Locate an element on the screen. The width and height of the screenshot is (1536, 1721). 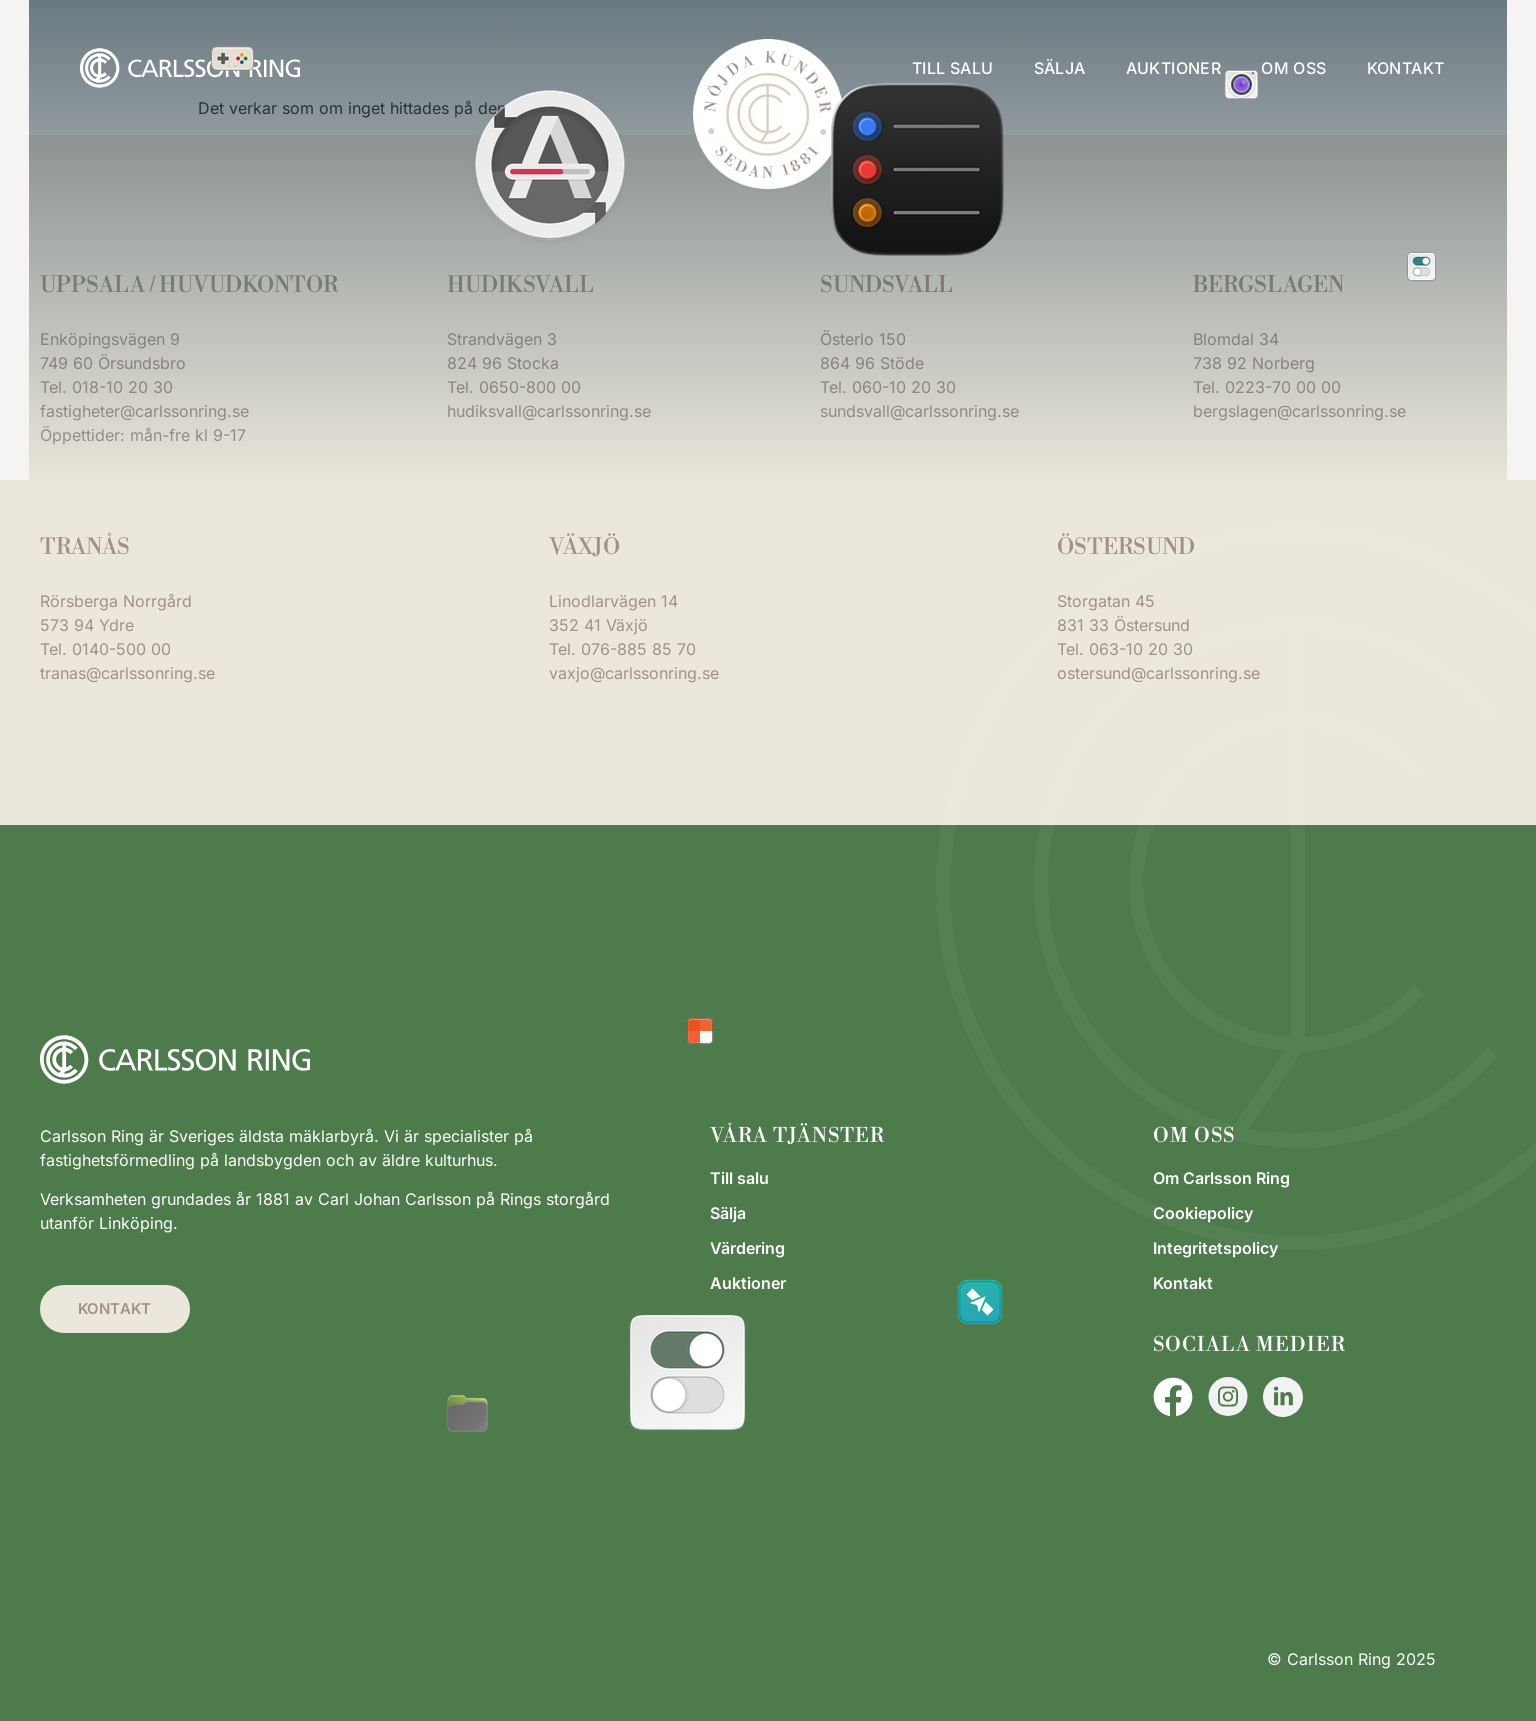
switch to the bottom-right workspace is located at coordinates (700, 1031).